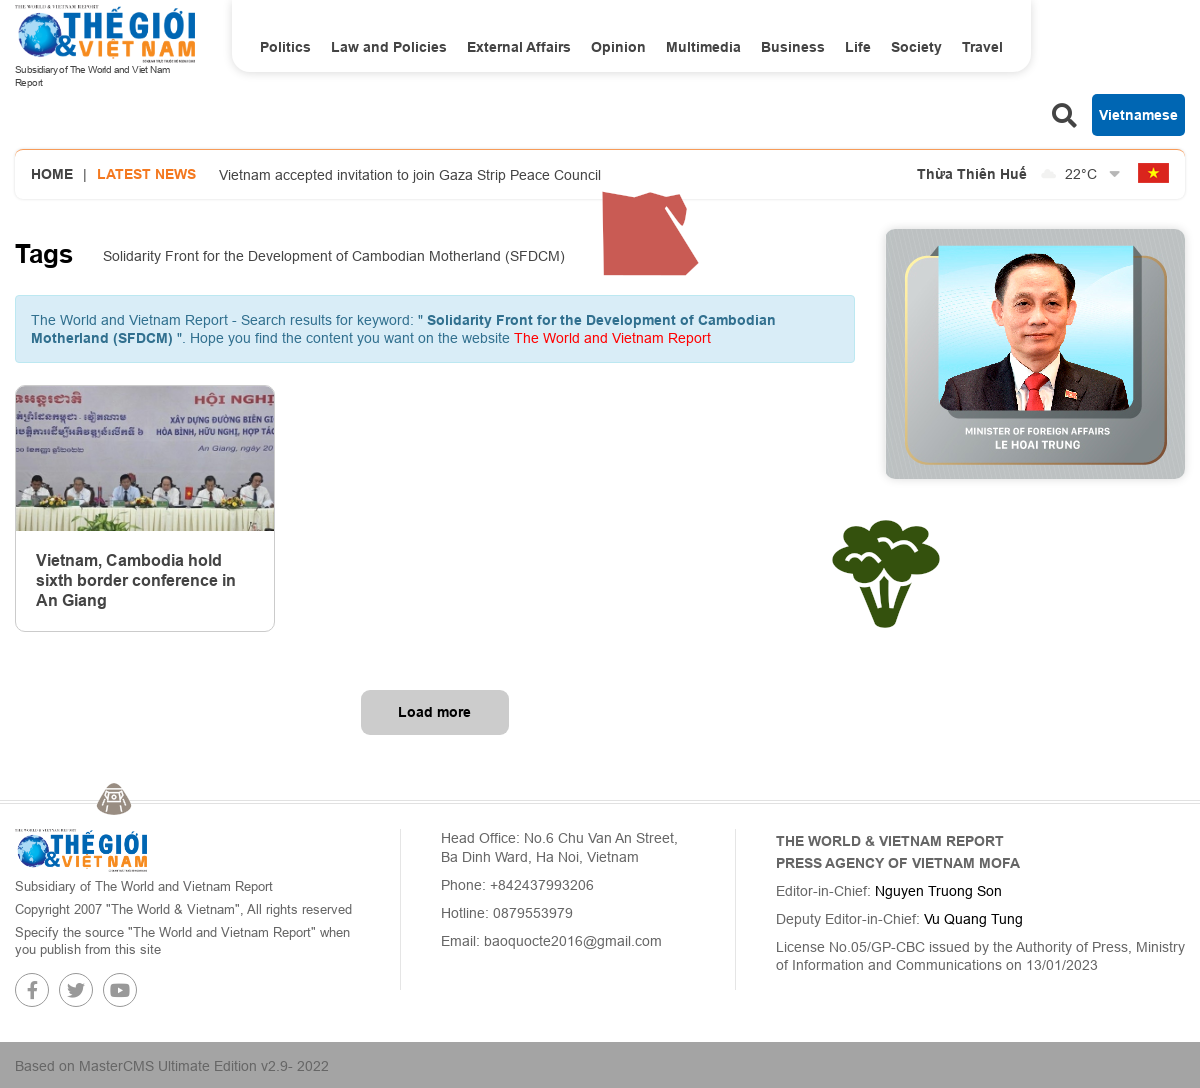  Describe the element at coordinates (114, 799) in the screenshot. I see `view space mission or spacecraft content` at that location.